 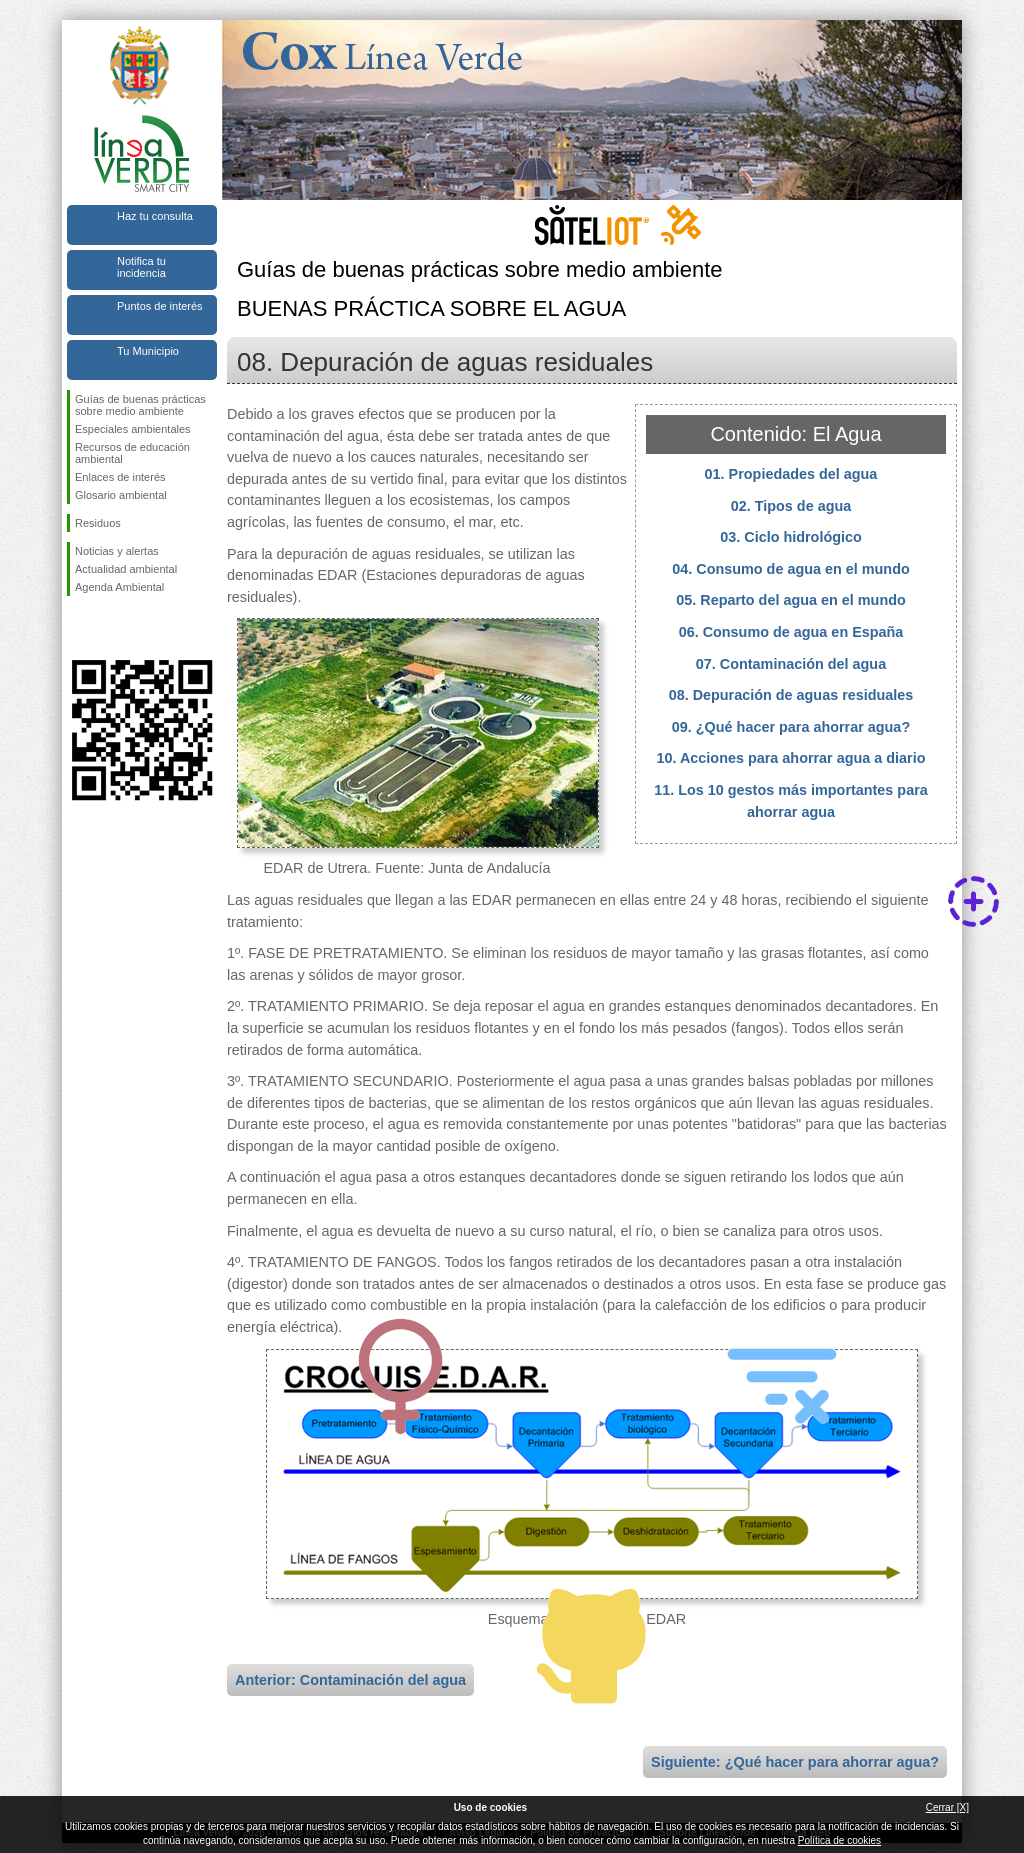 What do you see at coordinates (782, 1373) in the screenshot?
I see `clear all active filters` at bounding box center [782, 1373].